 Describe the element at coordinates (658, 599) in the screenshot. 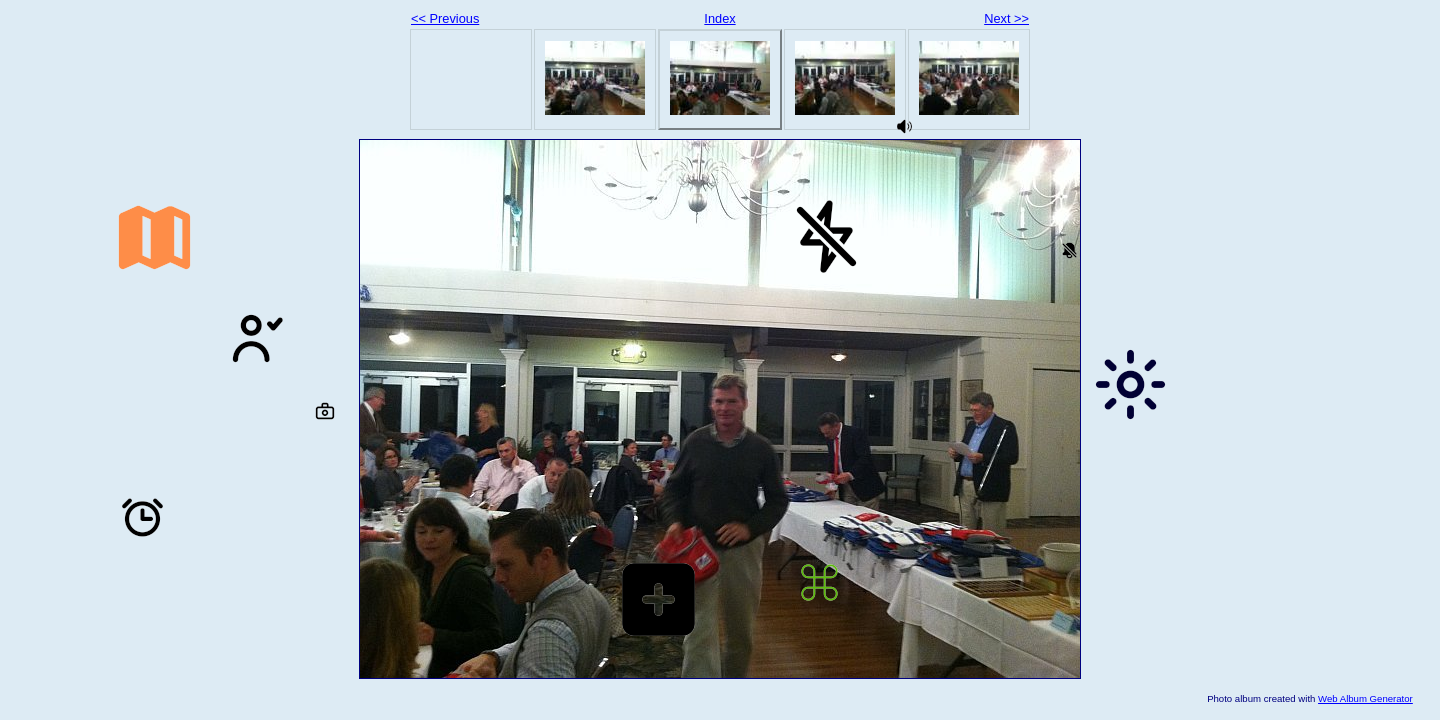

I see `add a new item` at that location.